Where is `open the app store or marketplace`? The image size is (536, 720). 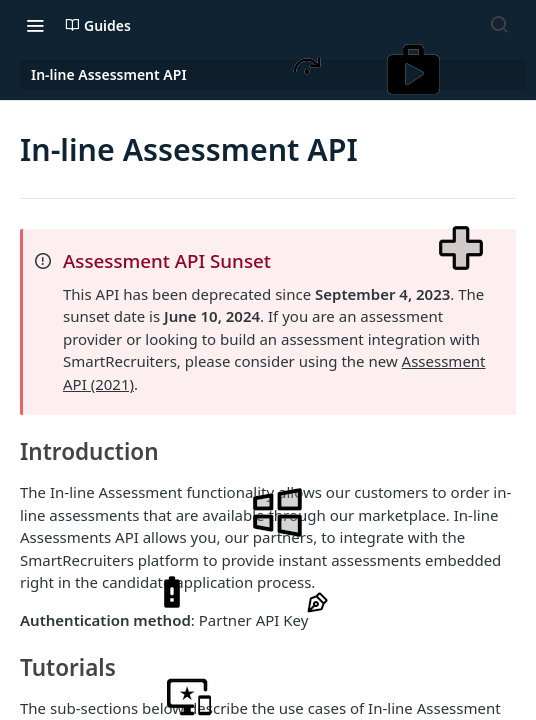
open the app store or marketplace is located at coordinates (413, 70).